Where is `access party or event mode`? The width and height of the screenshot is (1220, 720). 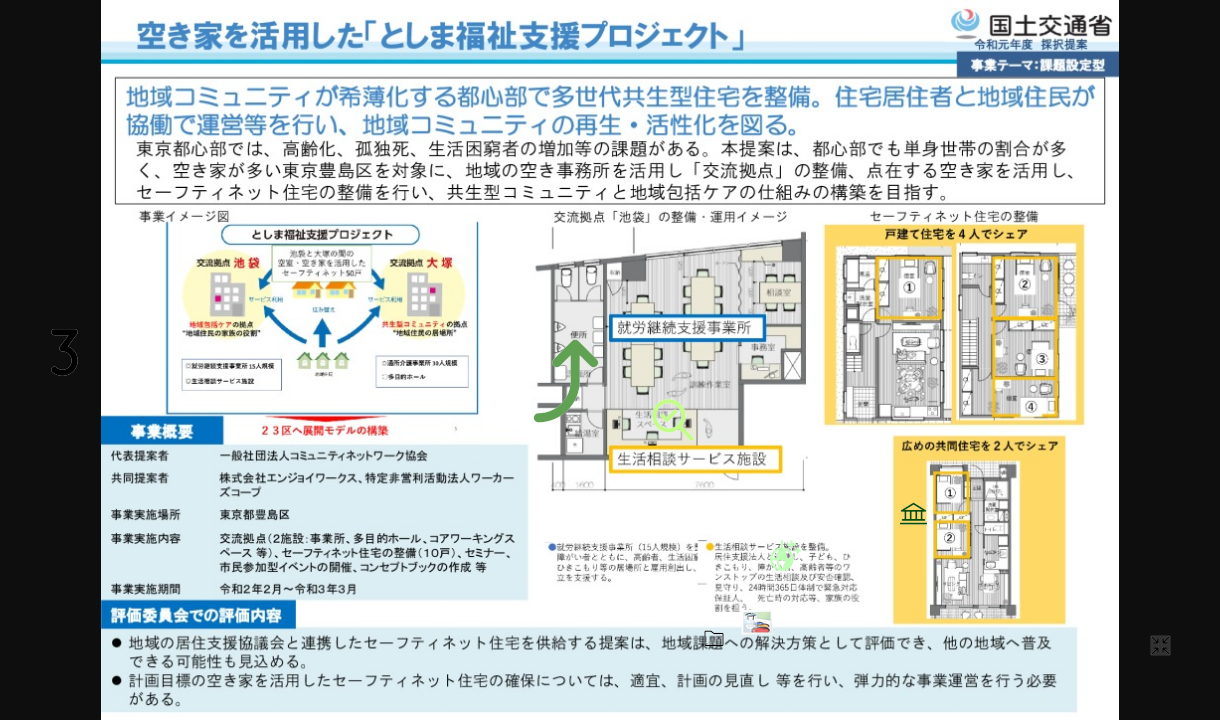 access party or event mode is located at coordinates (784, 556).